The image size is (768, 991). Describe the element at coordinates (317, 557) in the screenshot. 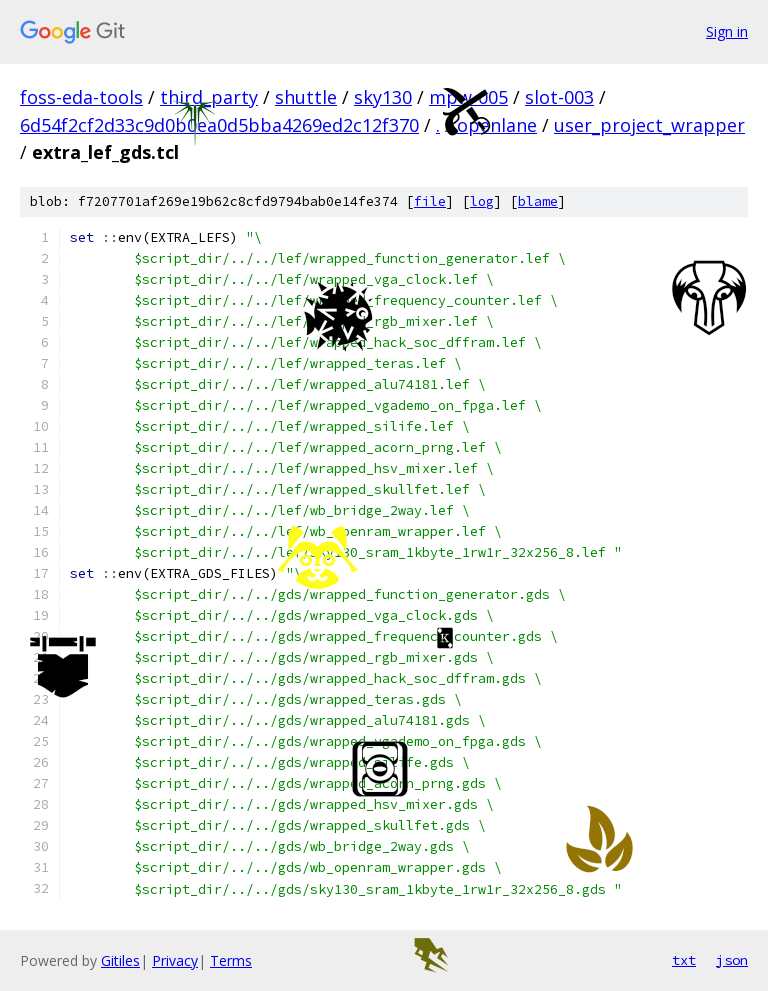

I see `raccoon character or mascot avatar` at that location.